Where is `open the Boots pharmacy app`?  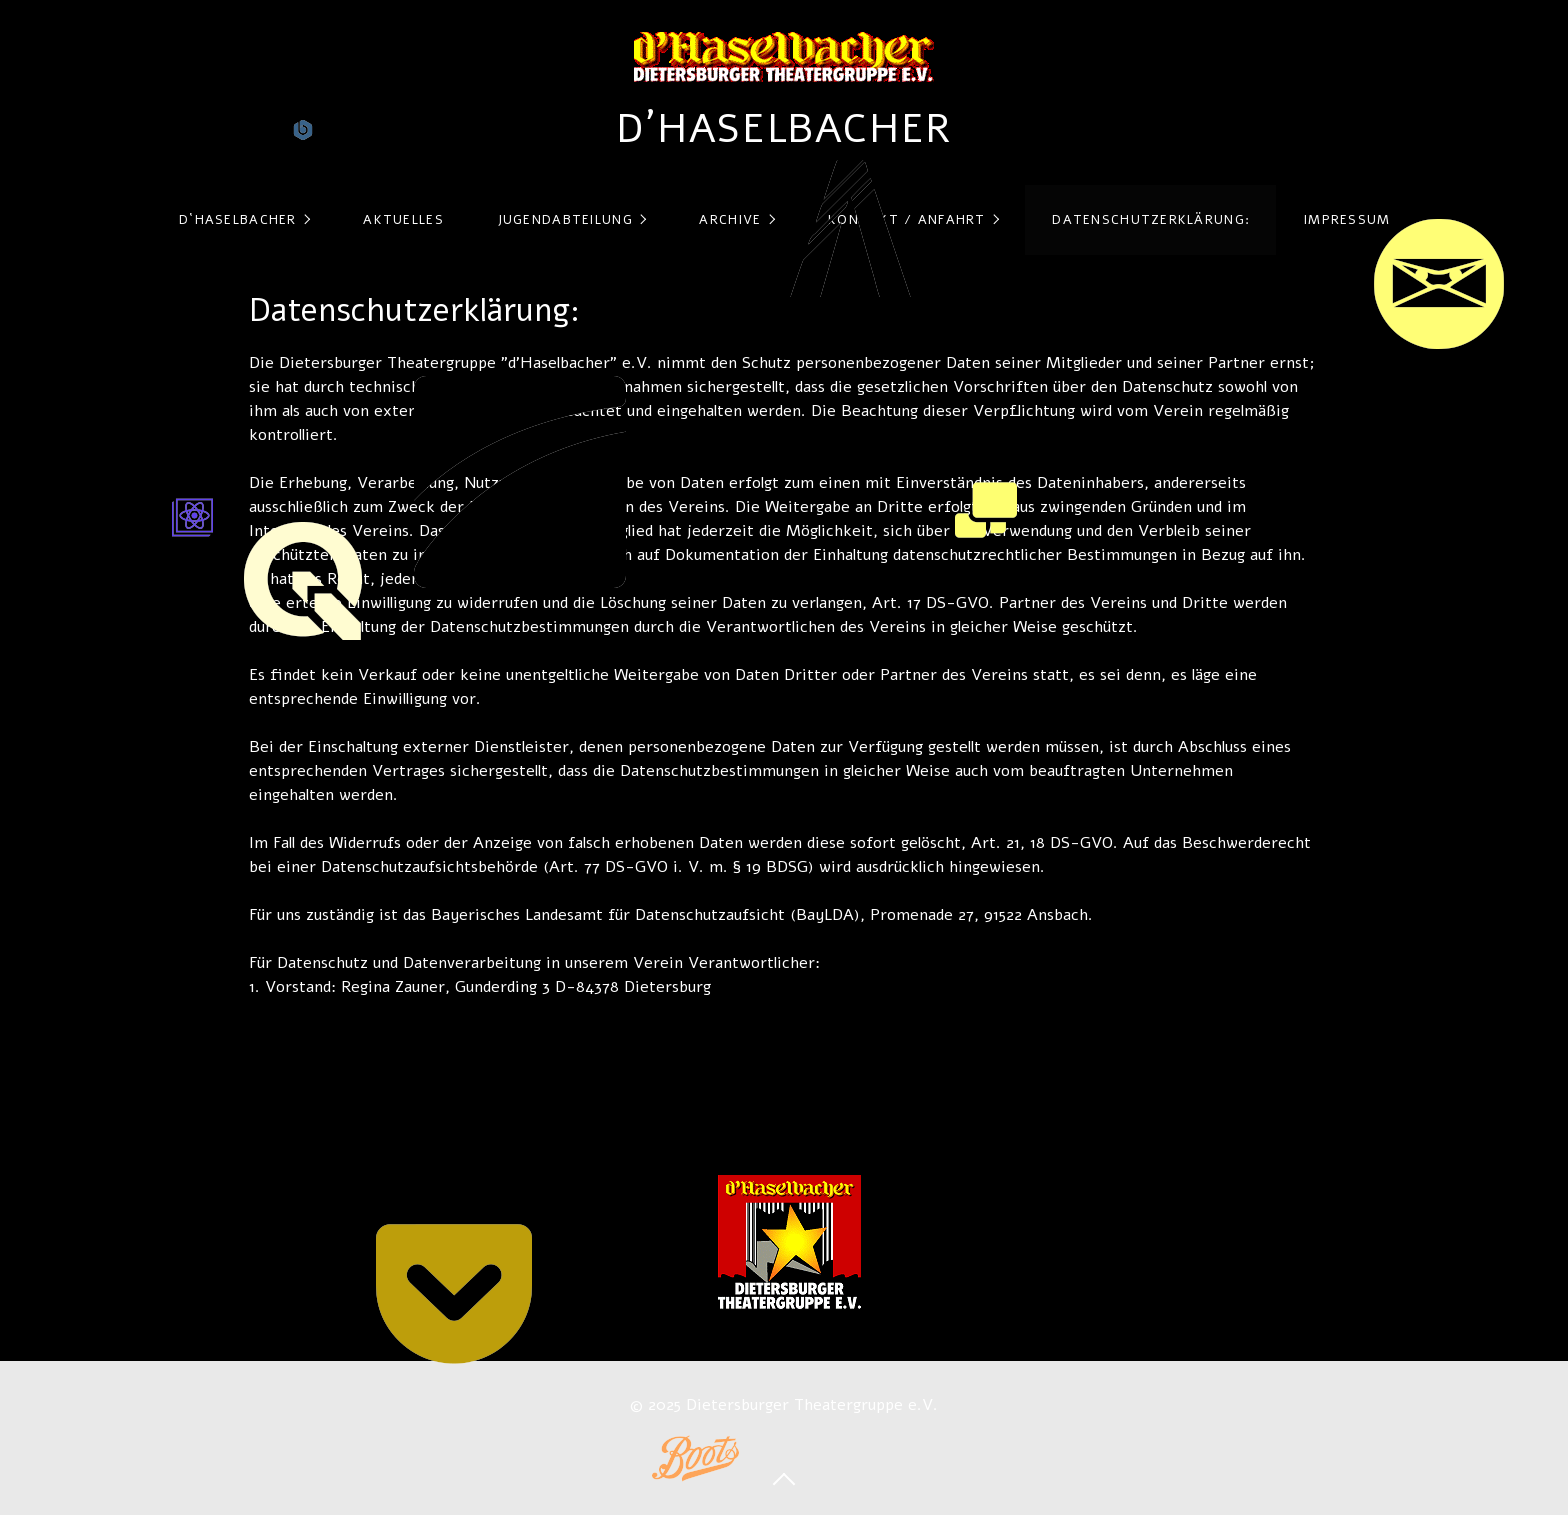
open the Boots pharmacy app is located at coordinates (695, 1458).